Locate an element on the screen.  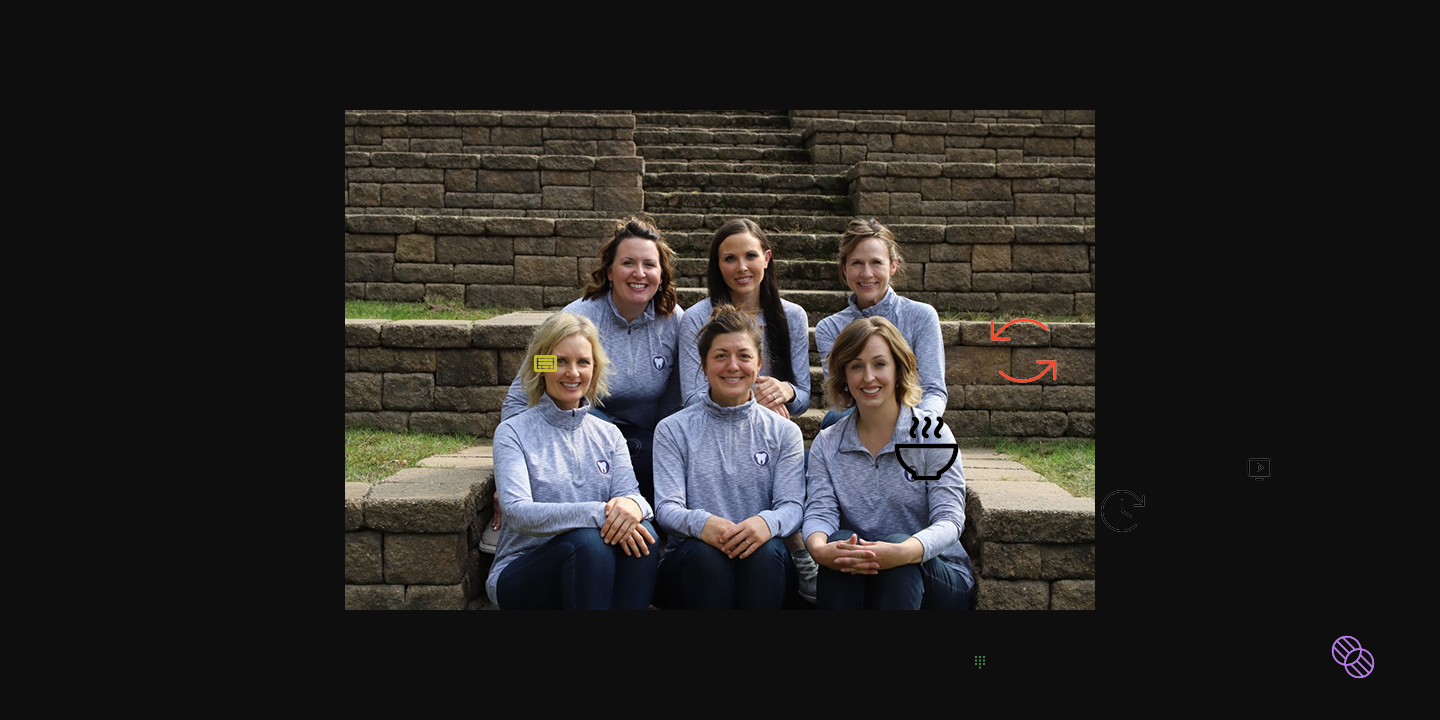
open numeric keypad for input is located at coordinates (980, 662).